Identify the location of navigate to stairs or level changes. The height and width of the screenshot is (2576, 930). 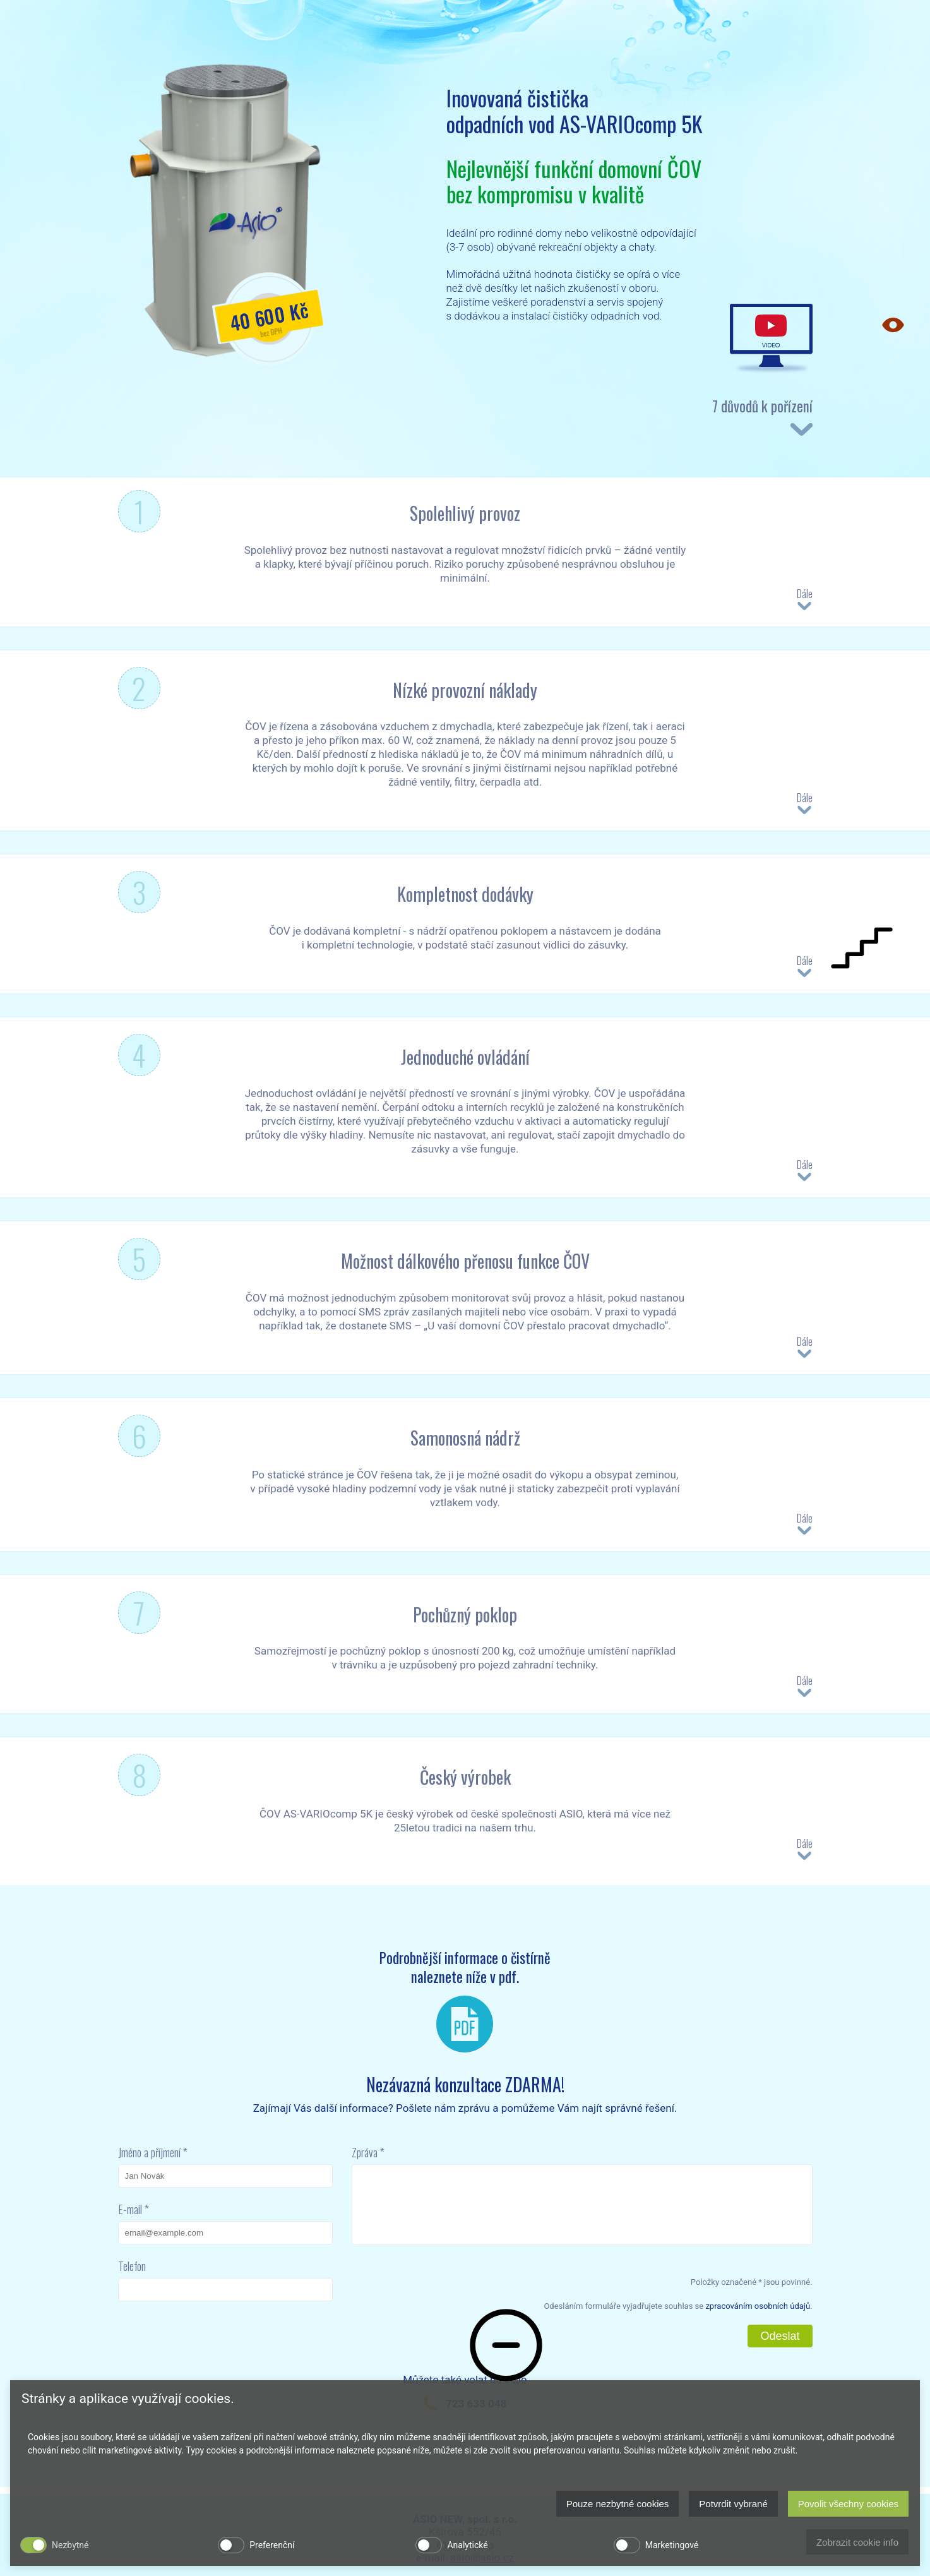
(862, 948).